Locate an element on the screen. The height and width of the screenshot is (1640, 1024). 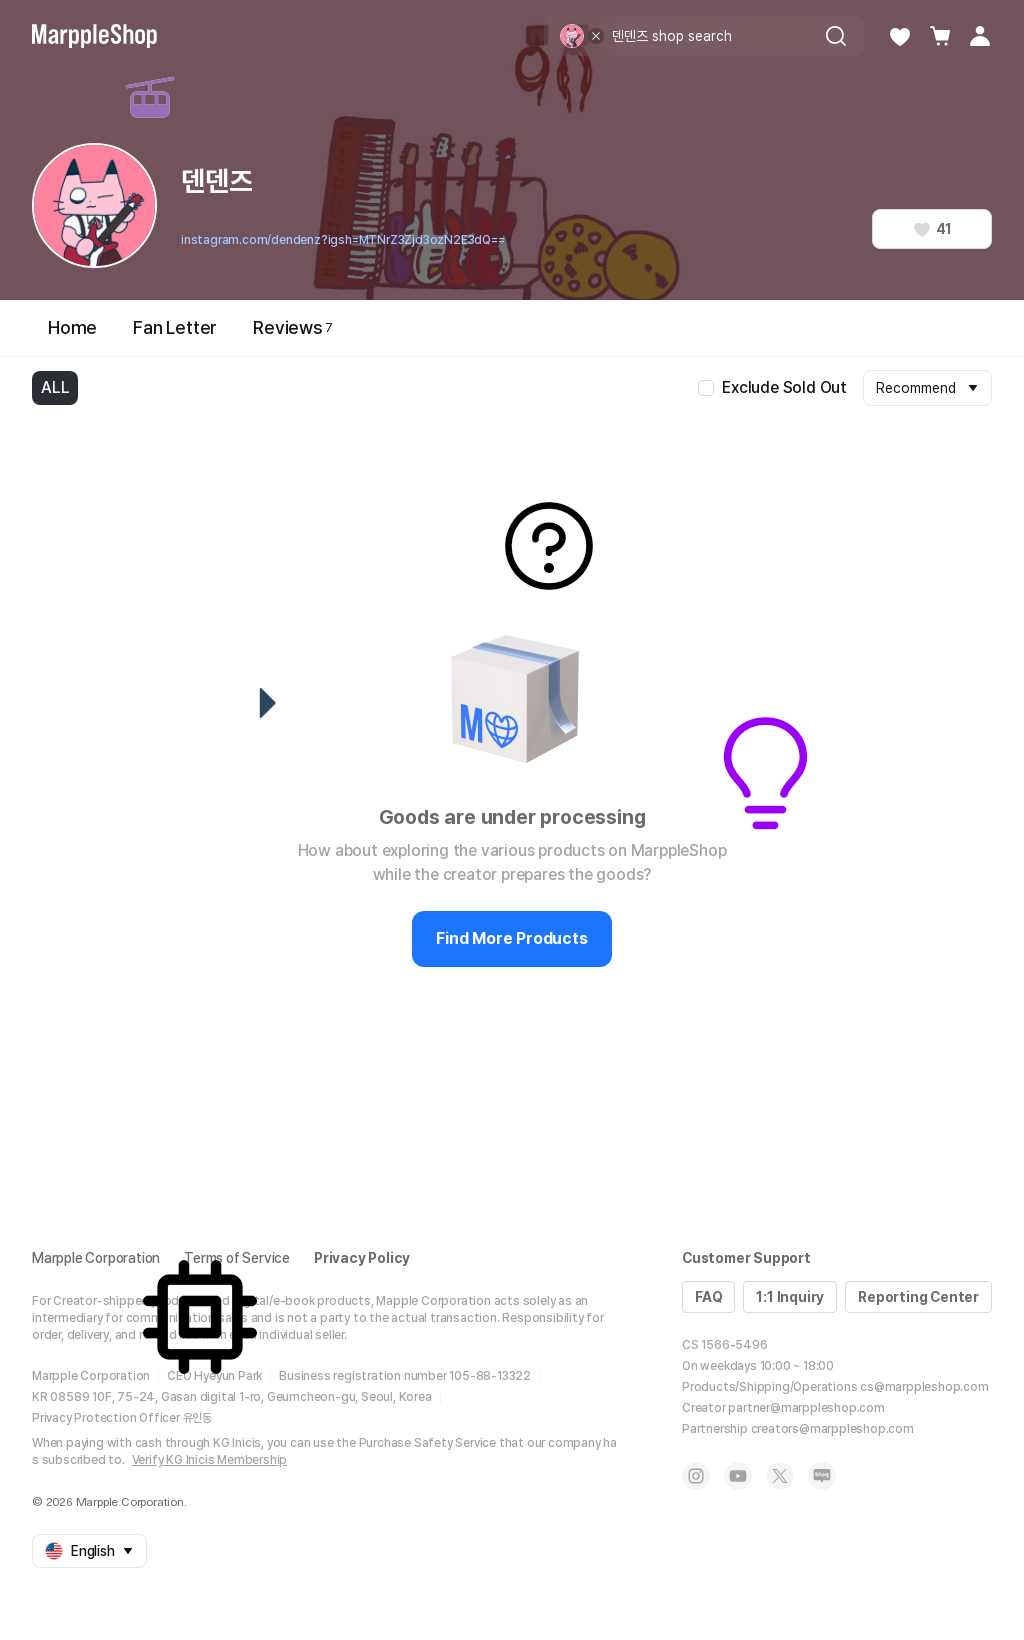
play media or start playback is located at coordinates (268, 703).